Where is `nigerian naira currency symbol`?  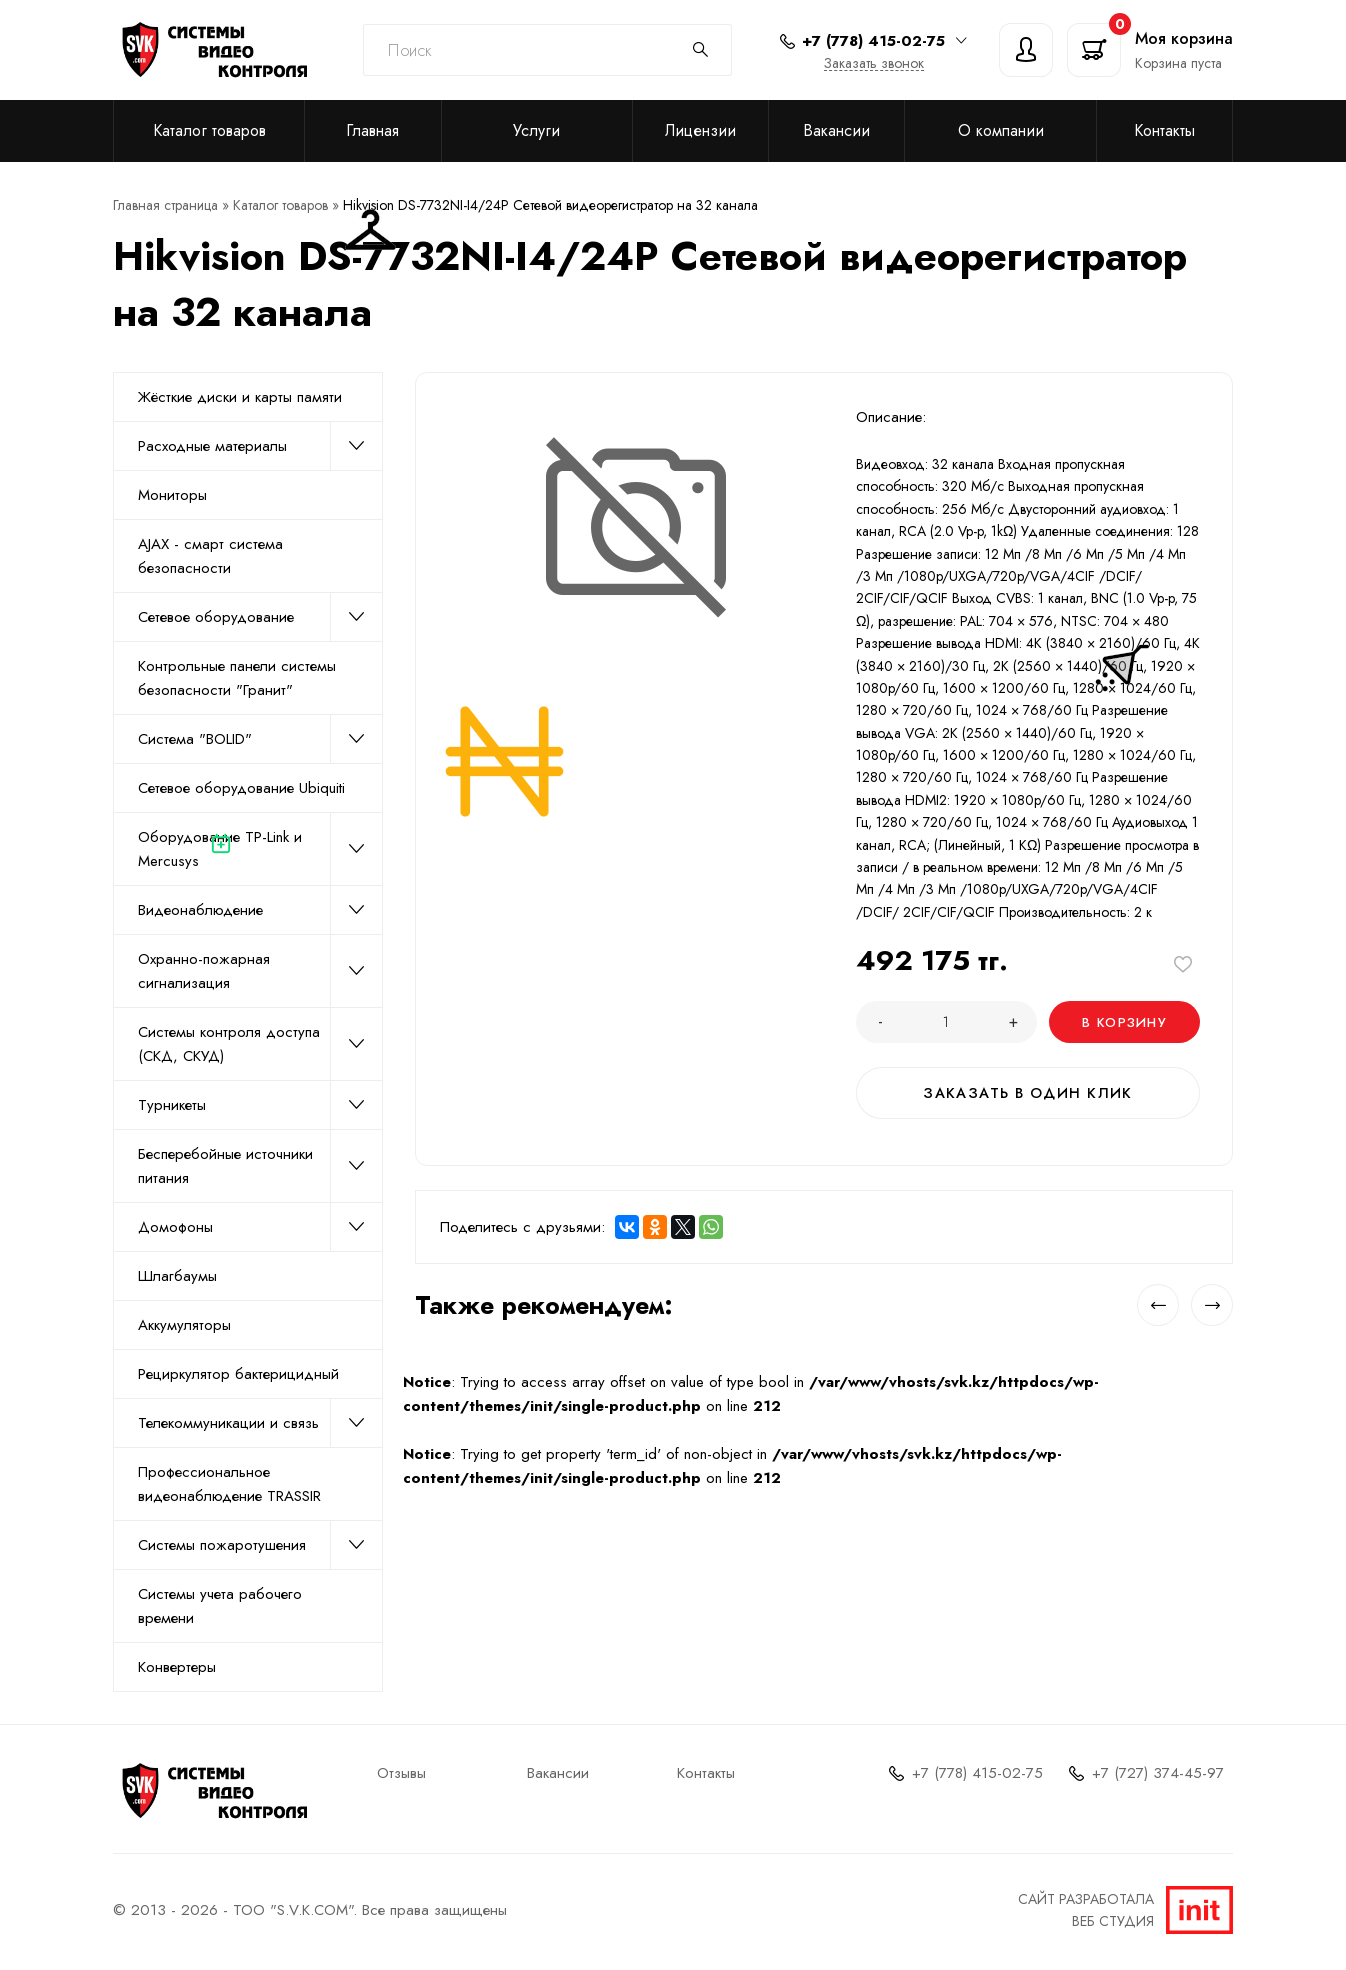 nigerian naira currency symbol is located at coordinates (504, 761).